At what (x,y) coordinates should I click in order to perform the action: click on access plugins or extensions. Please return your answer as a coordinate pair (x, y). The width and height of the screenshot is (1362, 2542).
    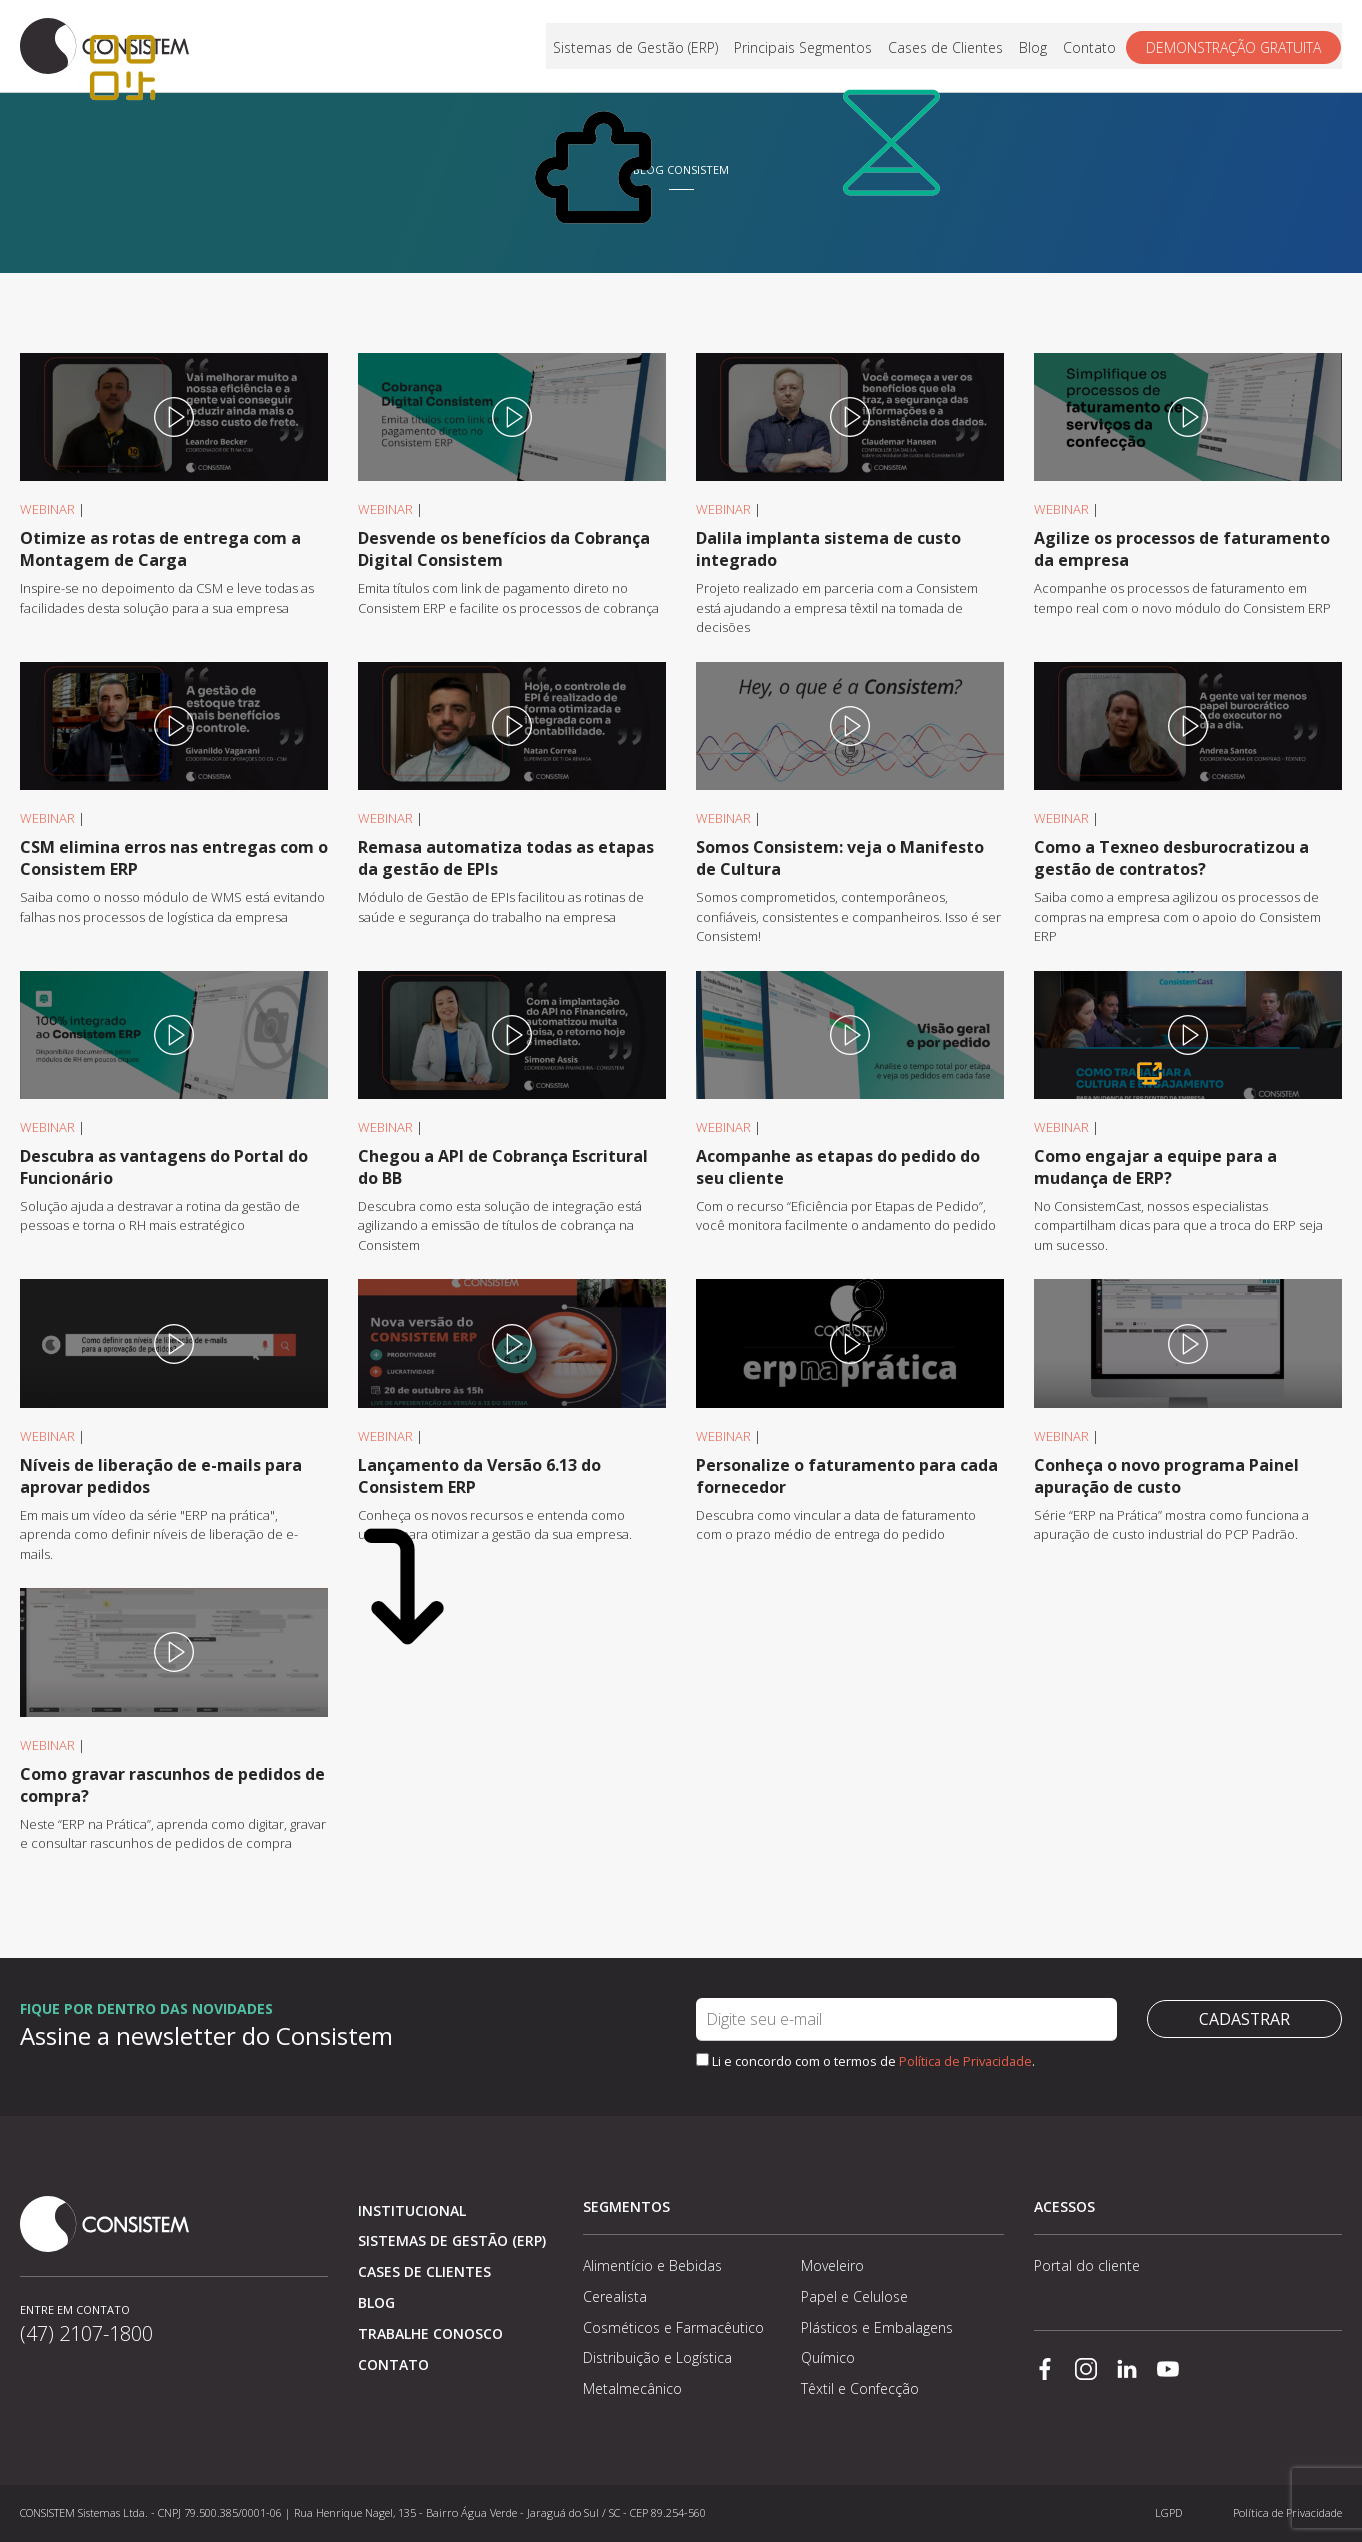
    Looking at the image, I should click on (599, 171).